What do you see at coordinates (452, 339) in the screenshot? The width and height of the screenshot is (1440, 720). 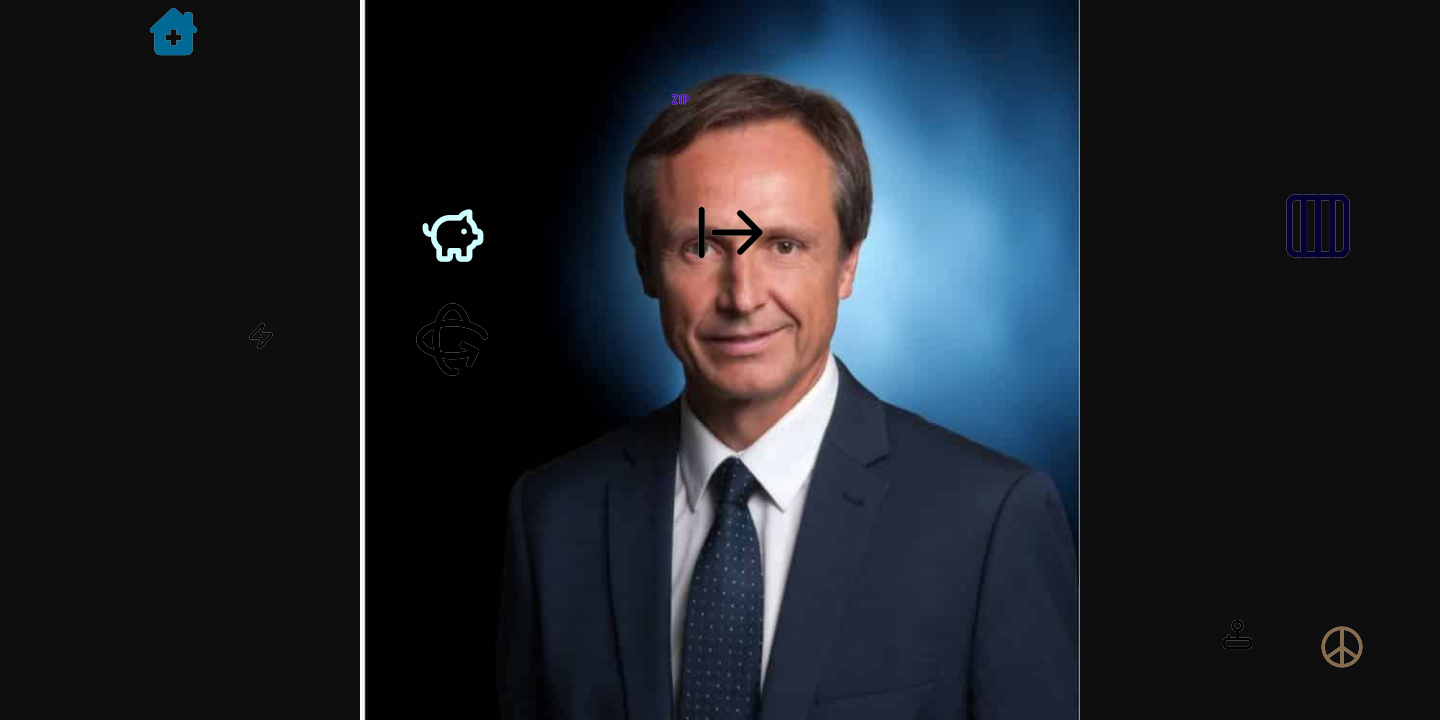 I see `rotate object in 3D space` at bounding box center [452, 339].